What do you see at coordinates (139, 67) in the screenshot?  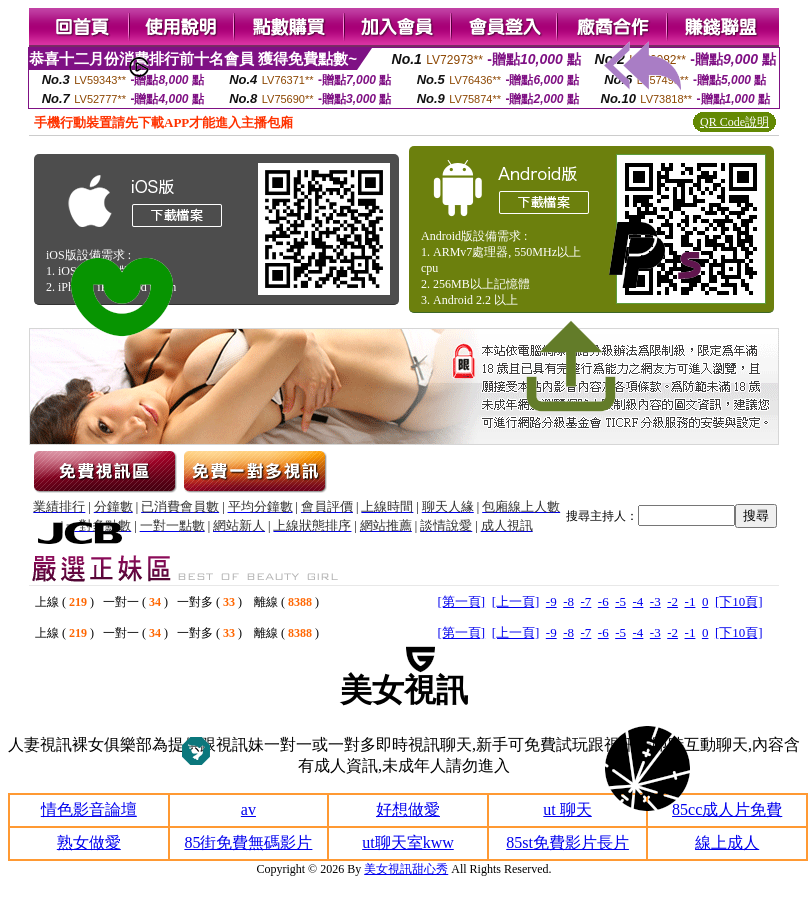 I see `elgato brand logo` at bounding box center [139, 67].